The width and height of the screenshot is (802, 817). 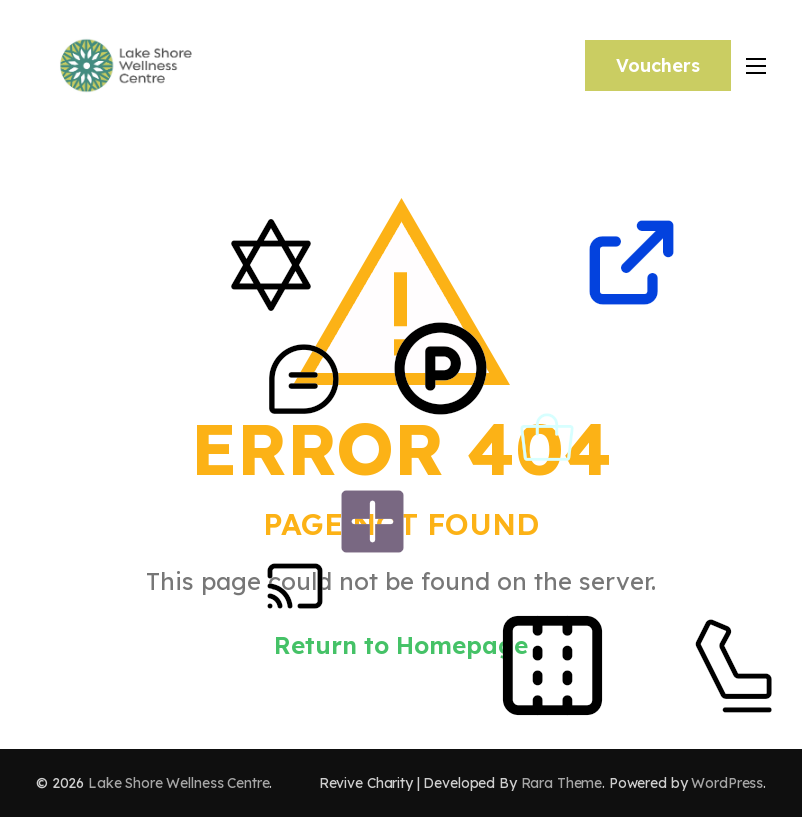 I want to click on add a new item, so click(x=372, y=521).